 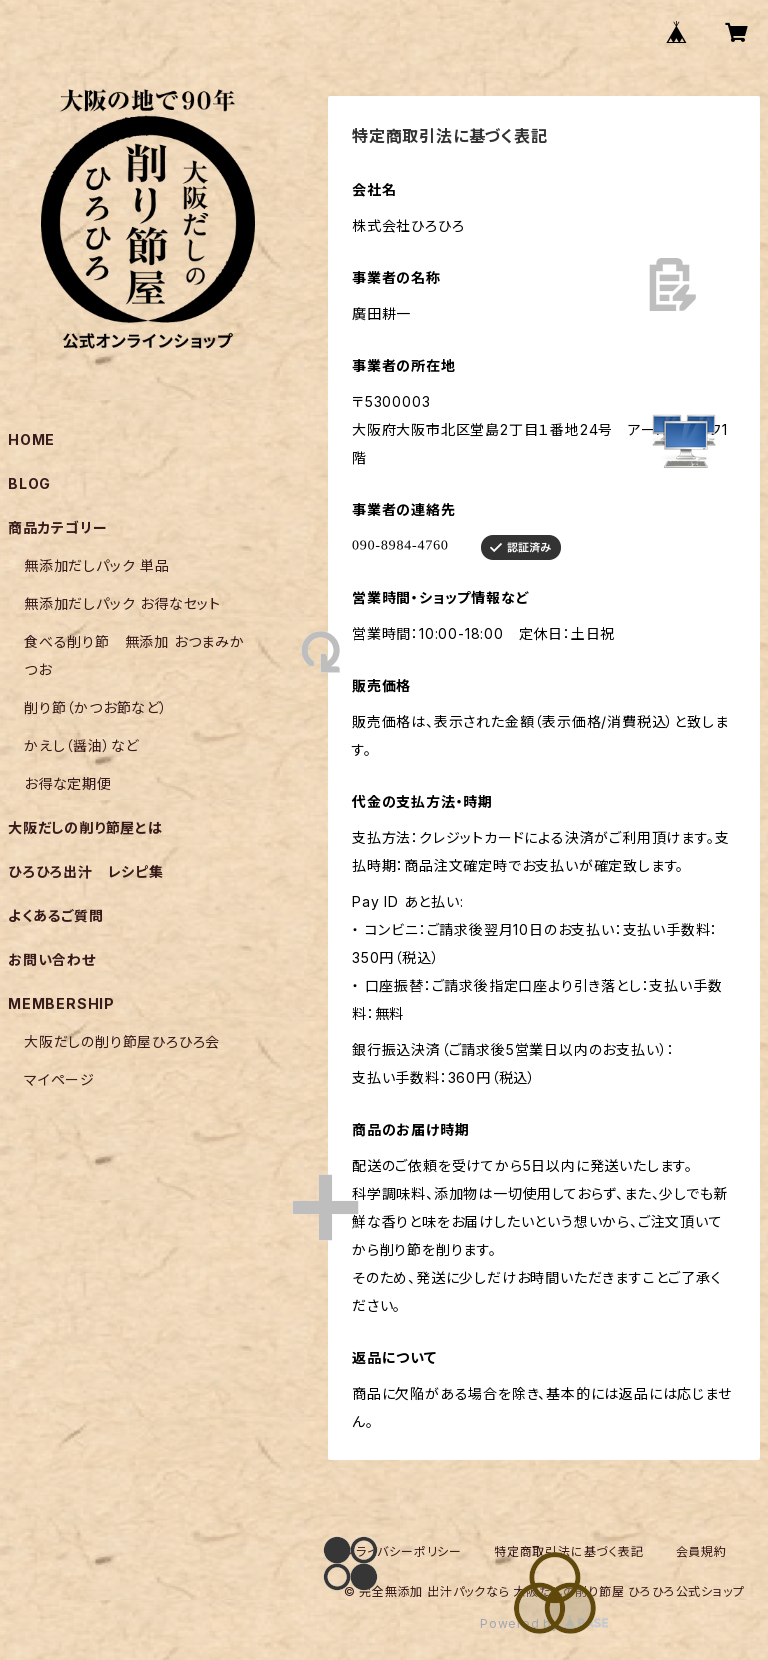 I want to click on screen rotation is enabled, so click(x=320, y=653).